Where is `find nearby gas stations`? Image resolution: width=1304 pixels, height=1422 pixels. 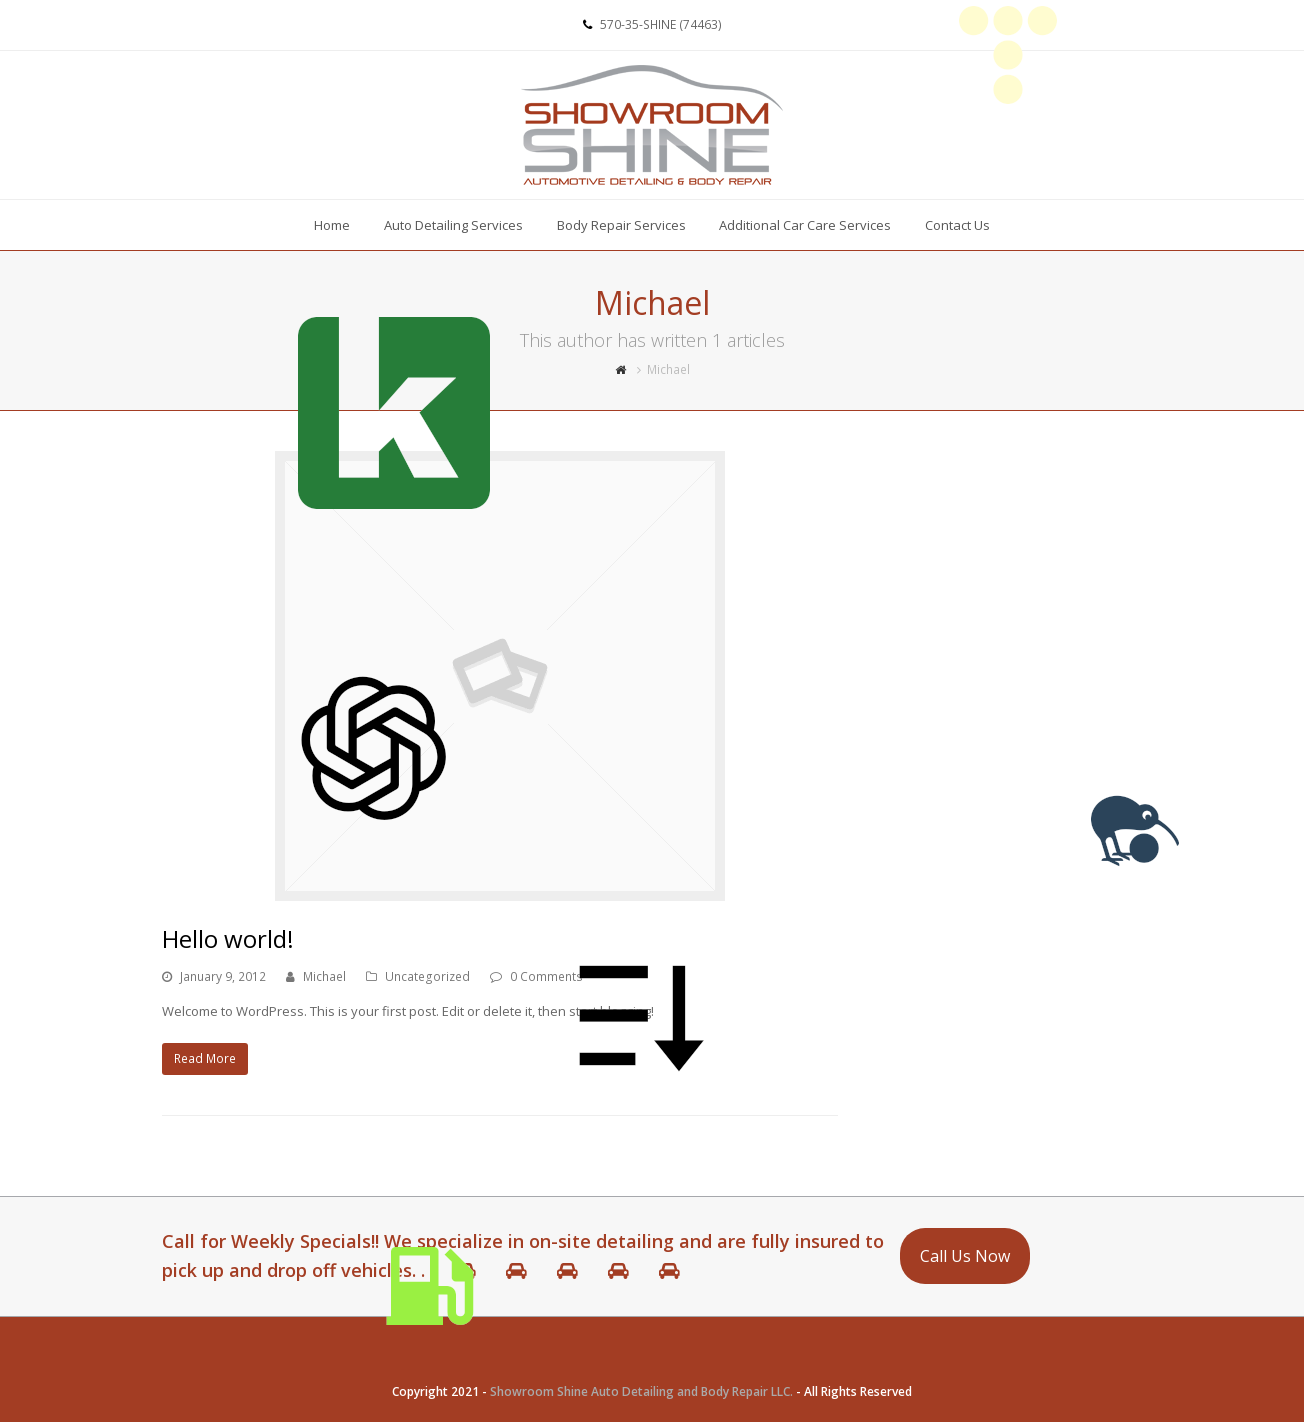
find nearby gas stations is located at coordinates (430, 1286).